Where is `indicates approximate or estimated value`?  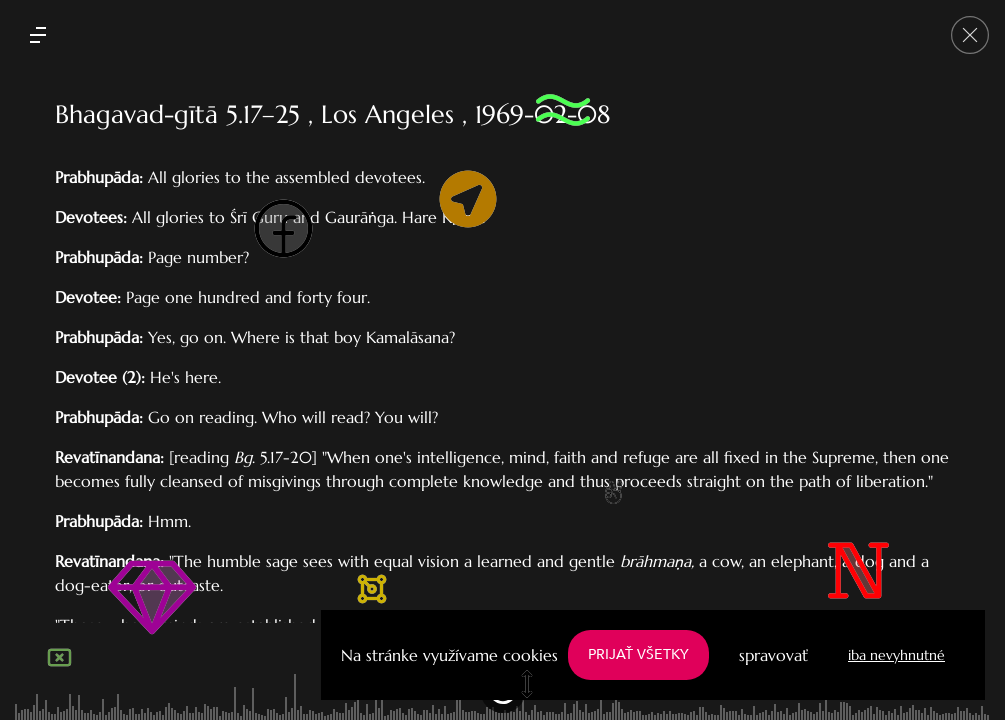
indicates approximate or estimated value is located at coordinates (563, 110).